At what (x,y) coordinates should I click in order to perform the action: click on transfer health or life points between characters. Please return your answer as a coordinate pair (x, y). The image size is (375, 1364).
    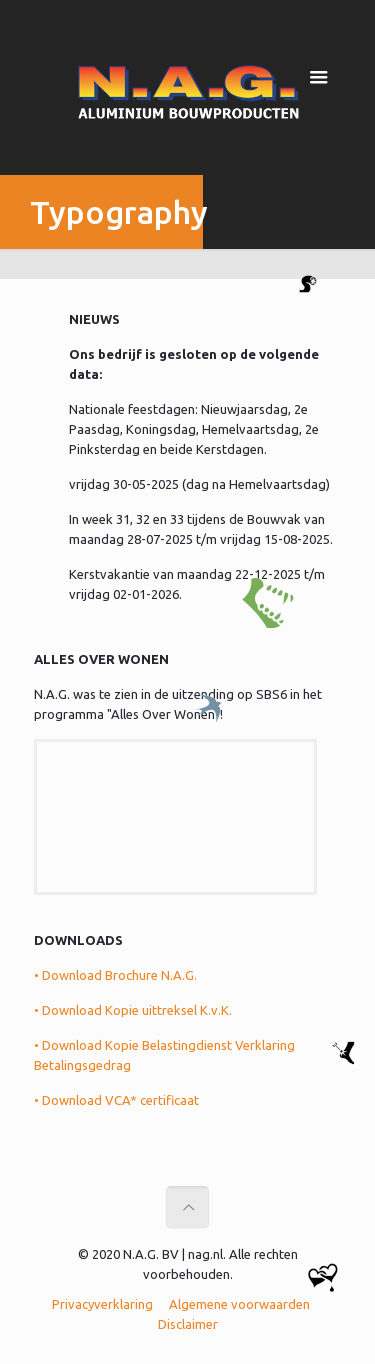
    Looking at the image, I should click on (323, 1277).